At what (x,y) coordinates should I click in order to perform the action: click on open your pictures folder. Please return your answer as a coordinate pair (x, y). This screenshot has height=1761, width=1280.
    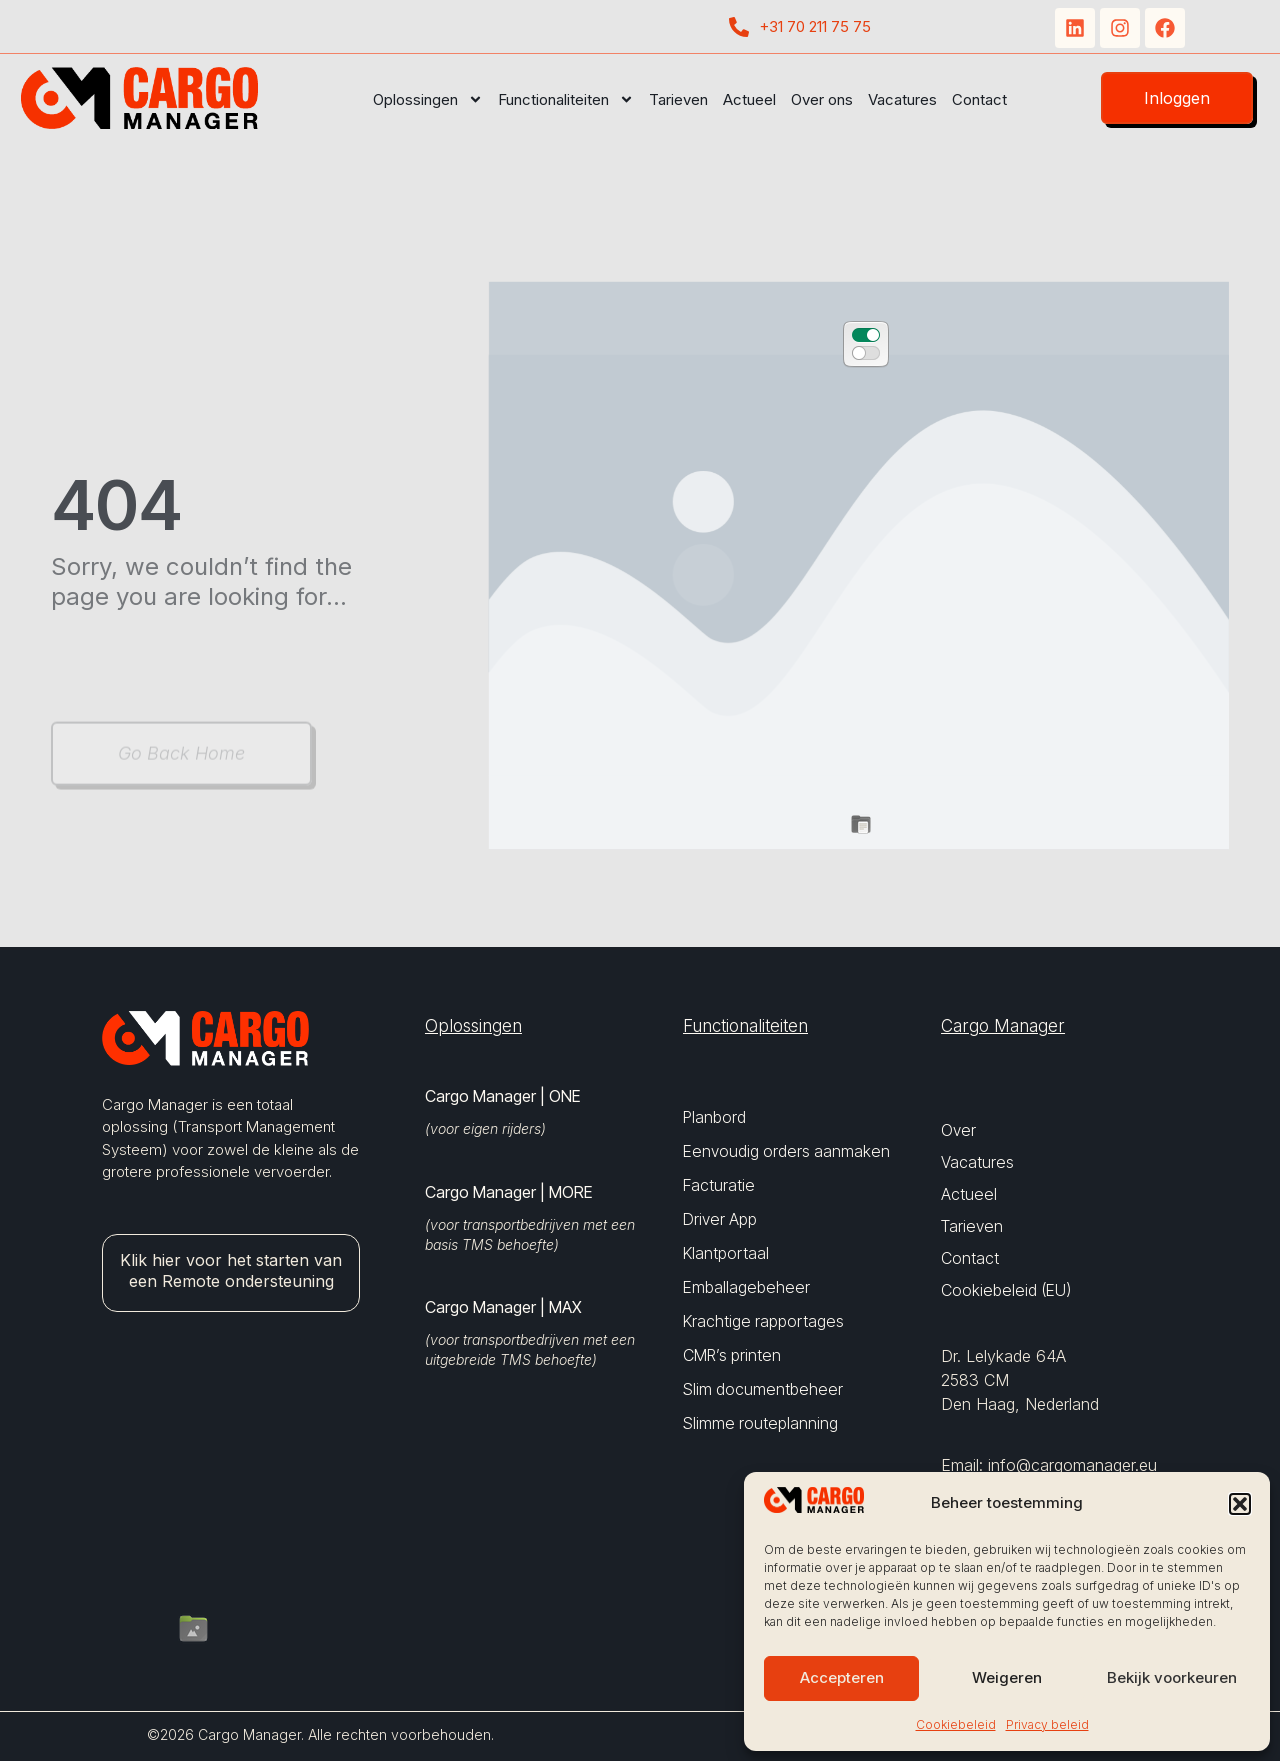
    Looking at the image, I should click on (193, 1628).